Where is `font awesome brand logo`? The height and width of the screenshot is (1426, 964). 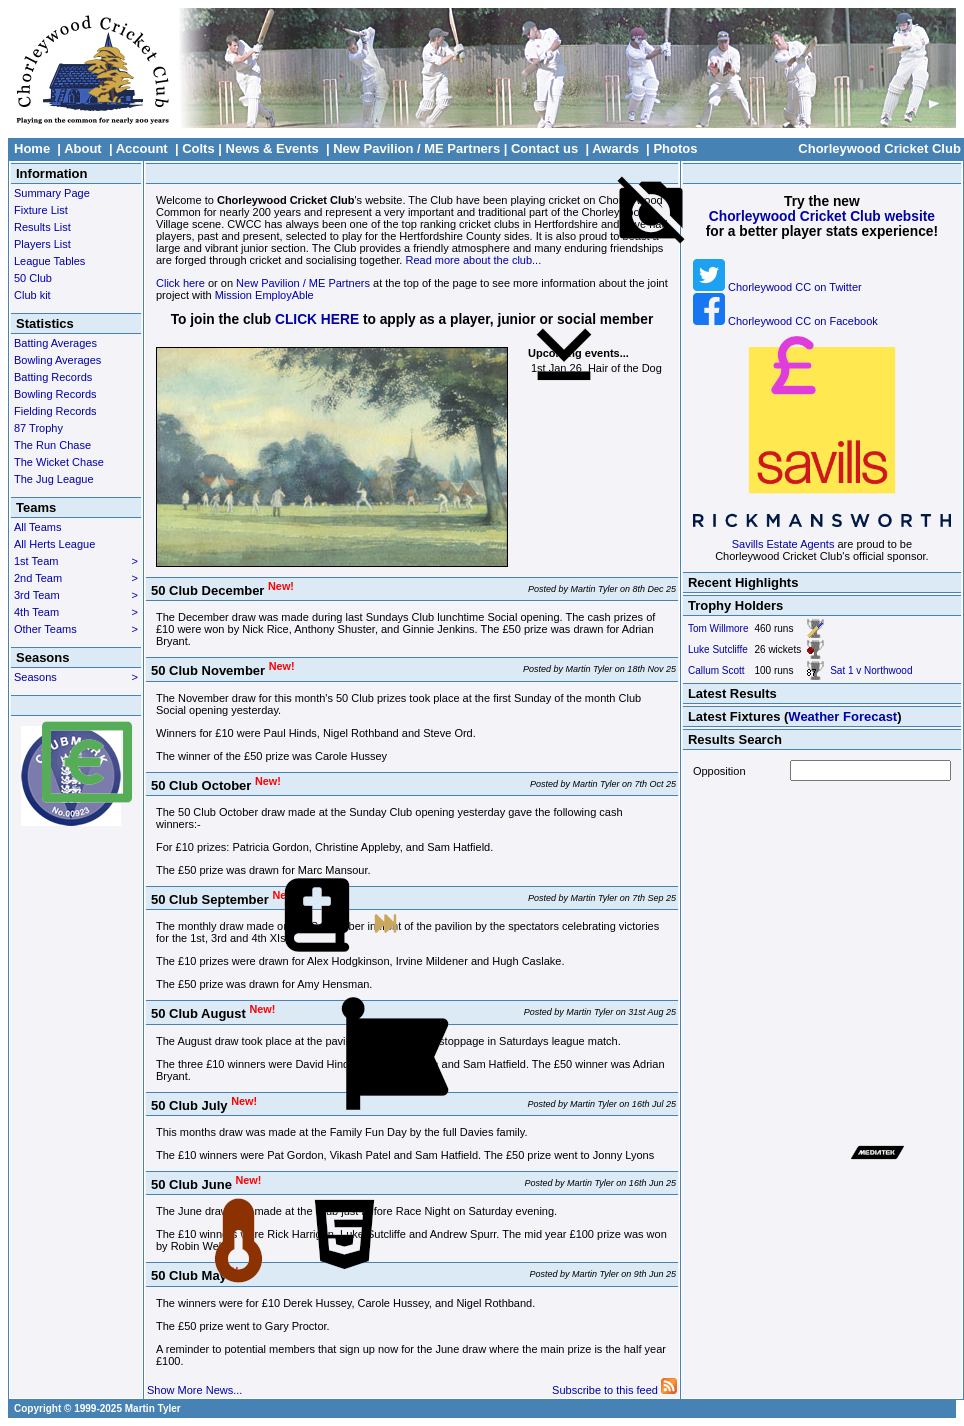 font awesome brand logo is located at coordinates (395, 1053).